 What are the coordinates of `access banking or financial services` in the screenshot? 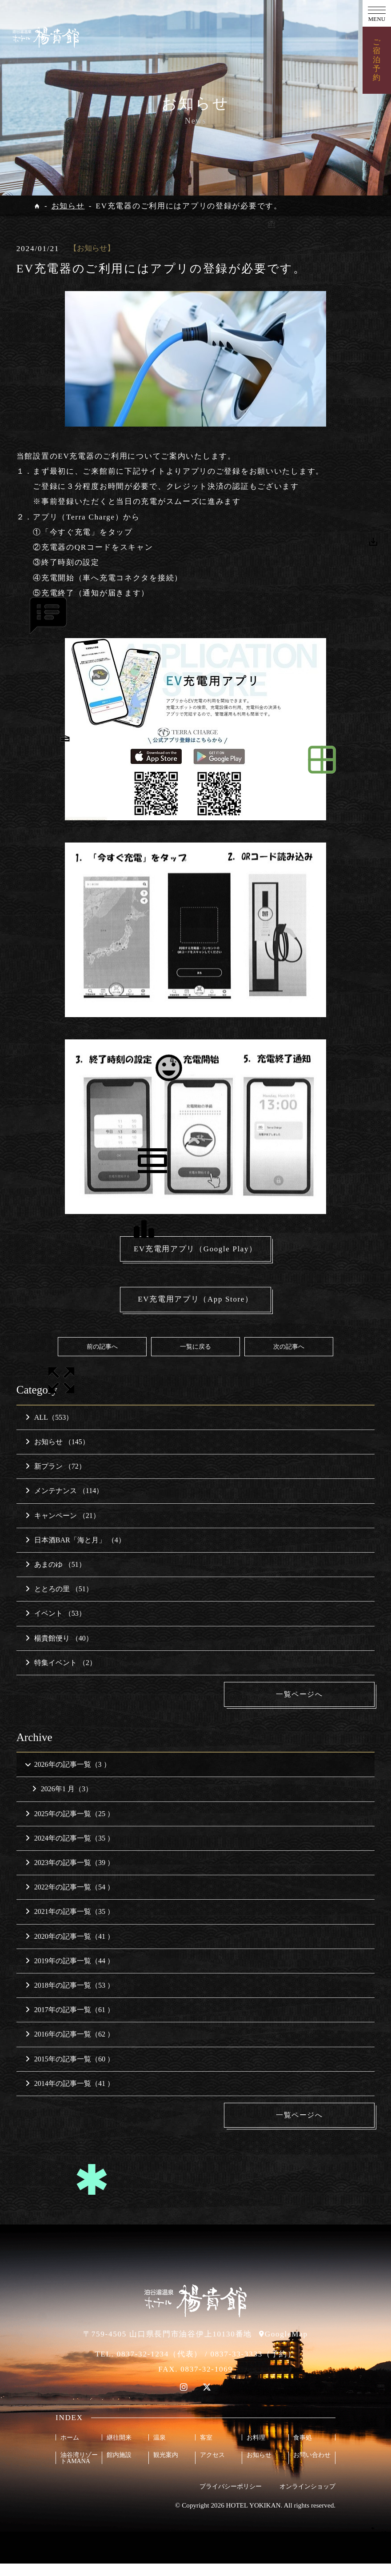 It's located at (271, 224).